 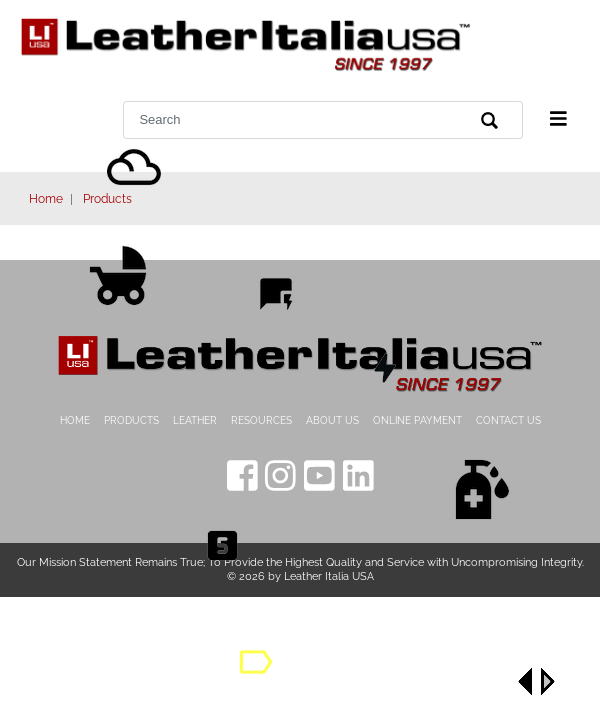 I want to click on access hand sanitizer station location, so click(x=479, y=489).